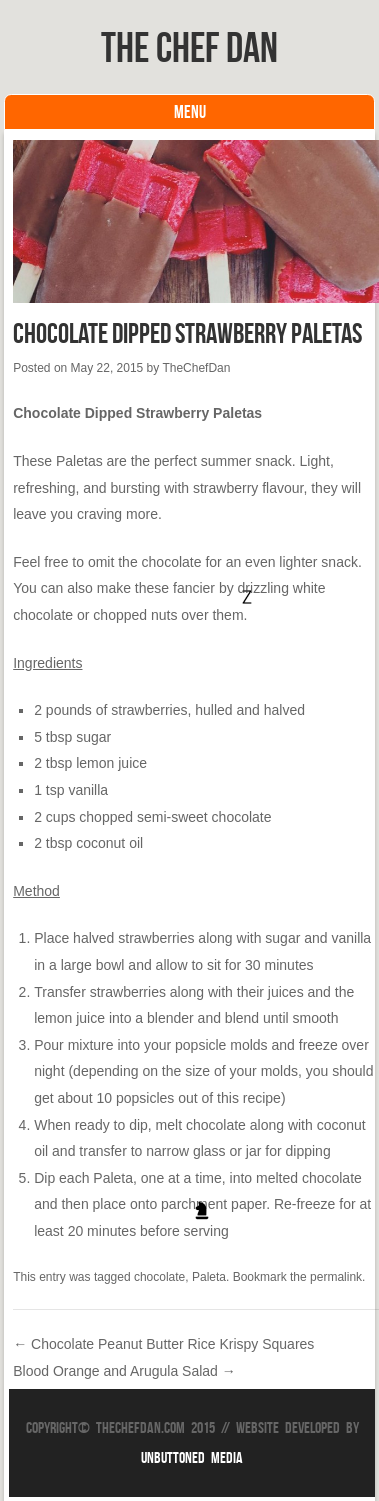  I want to click on alphabetical sorting option for letter Z, so click(247, 597).